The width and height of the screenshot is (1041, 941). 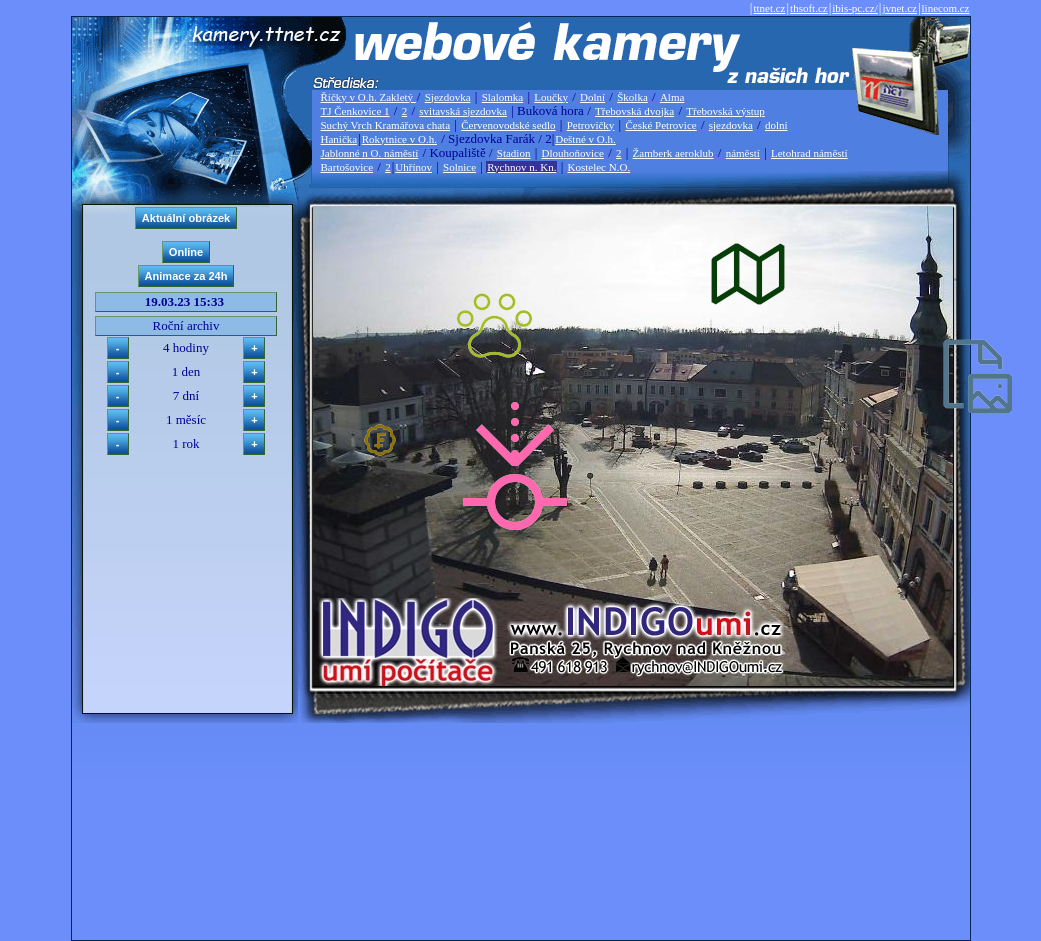 What do you see at coordinates (494, 325) in the screenshot?
I see `access pet-related features or settings` at bounding box center [494, 325].